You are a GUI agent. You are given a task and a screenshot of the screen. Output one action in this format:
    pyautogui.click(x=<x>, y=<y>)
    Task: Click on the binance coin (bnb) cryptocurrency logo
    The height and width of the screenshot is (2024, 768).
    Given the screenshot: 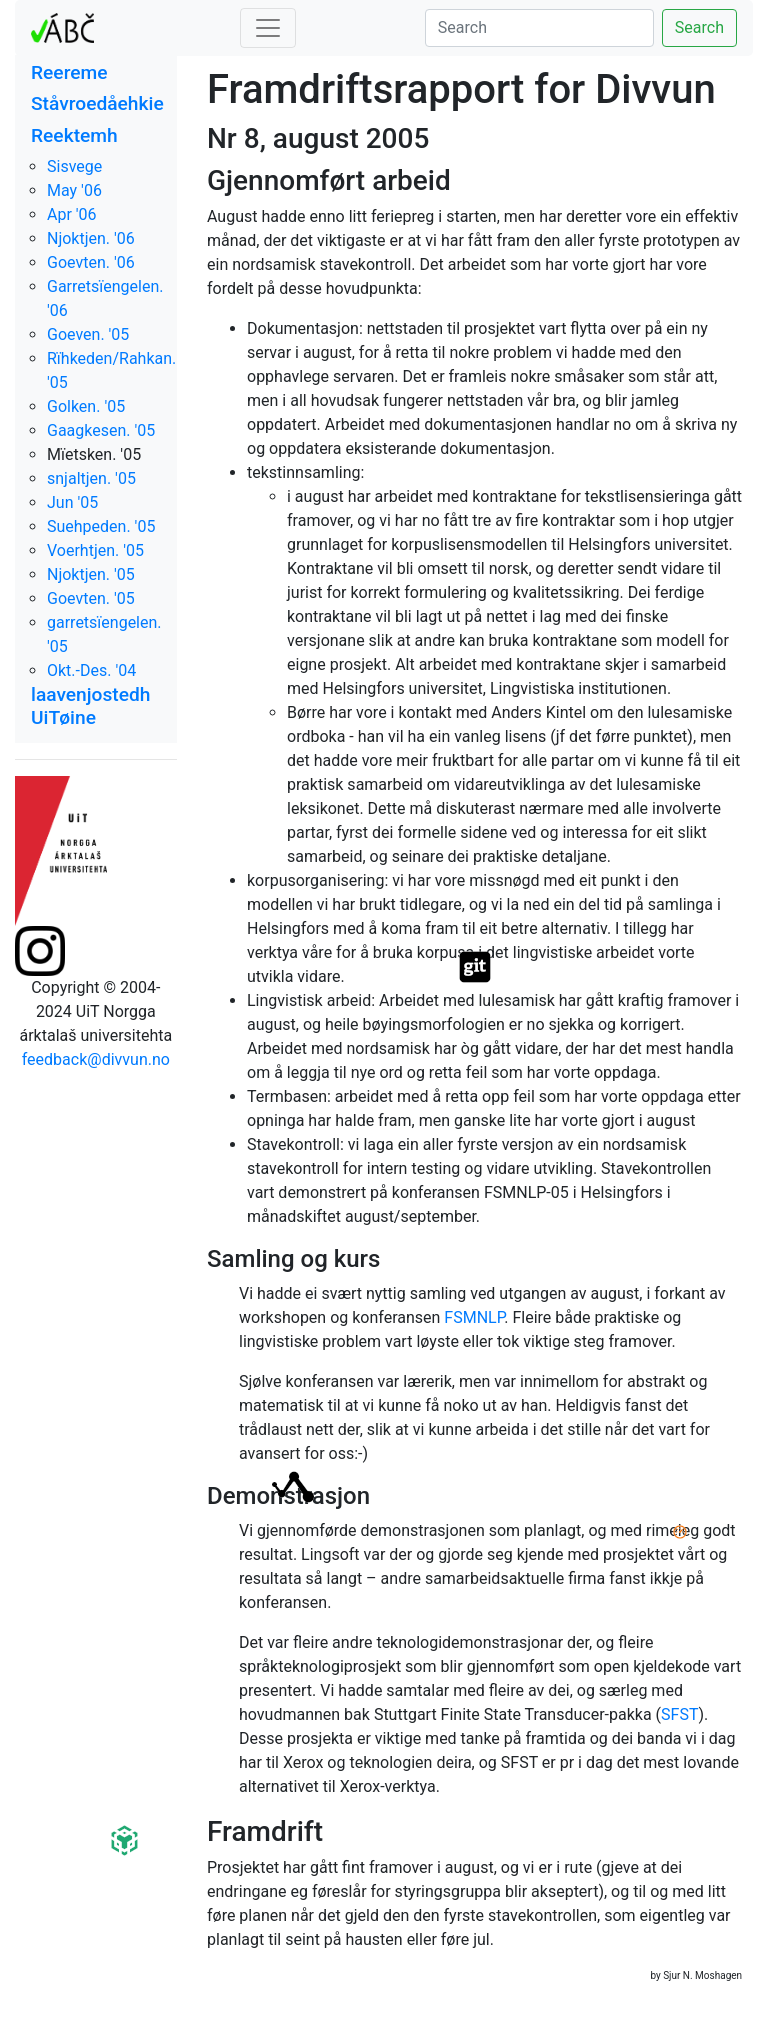 What is the action you would take?
    pyautogui.click(x=124, y=1840)
    